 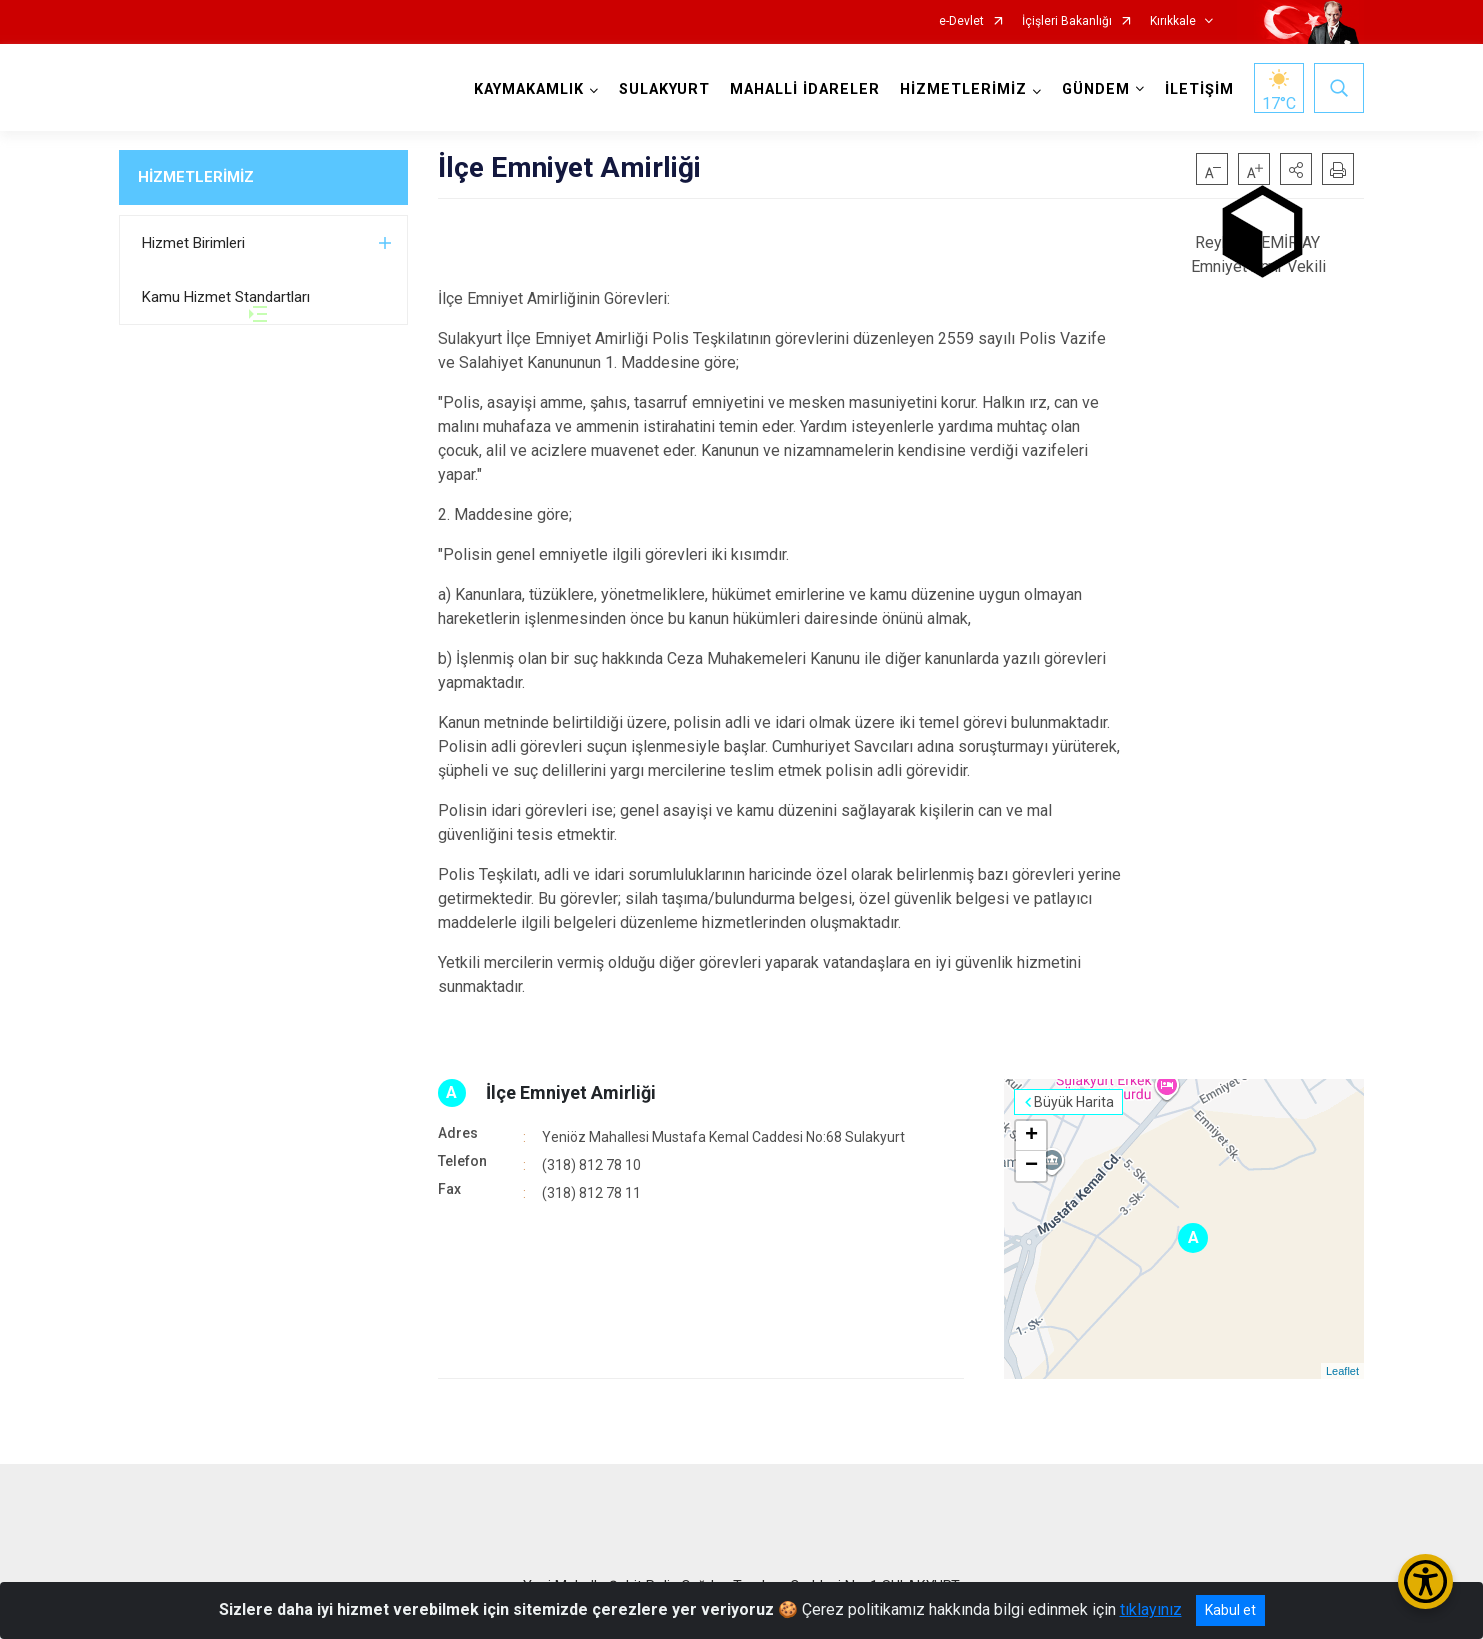 I want to click on open 3d modeling or design tools, so click(x=1262, y=231).